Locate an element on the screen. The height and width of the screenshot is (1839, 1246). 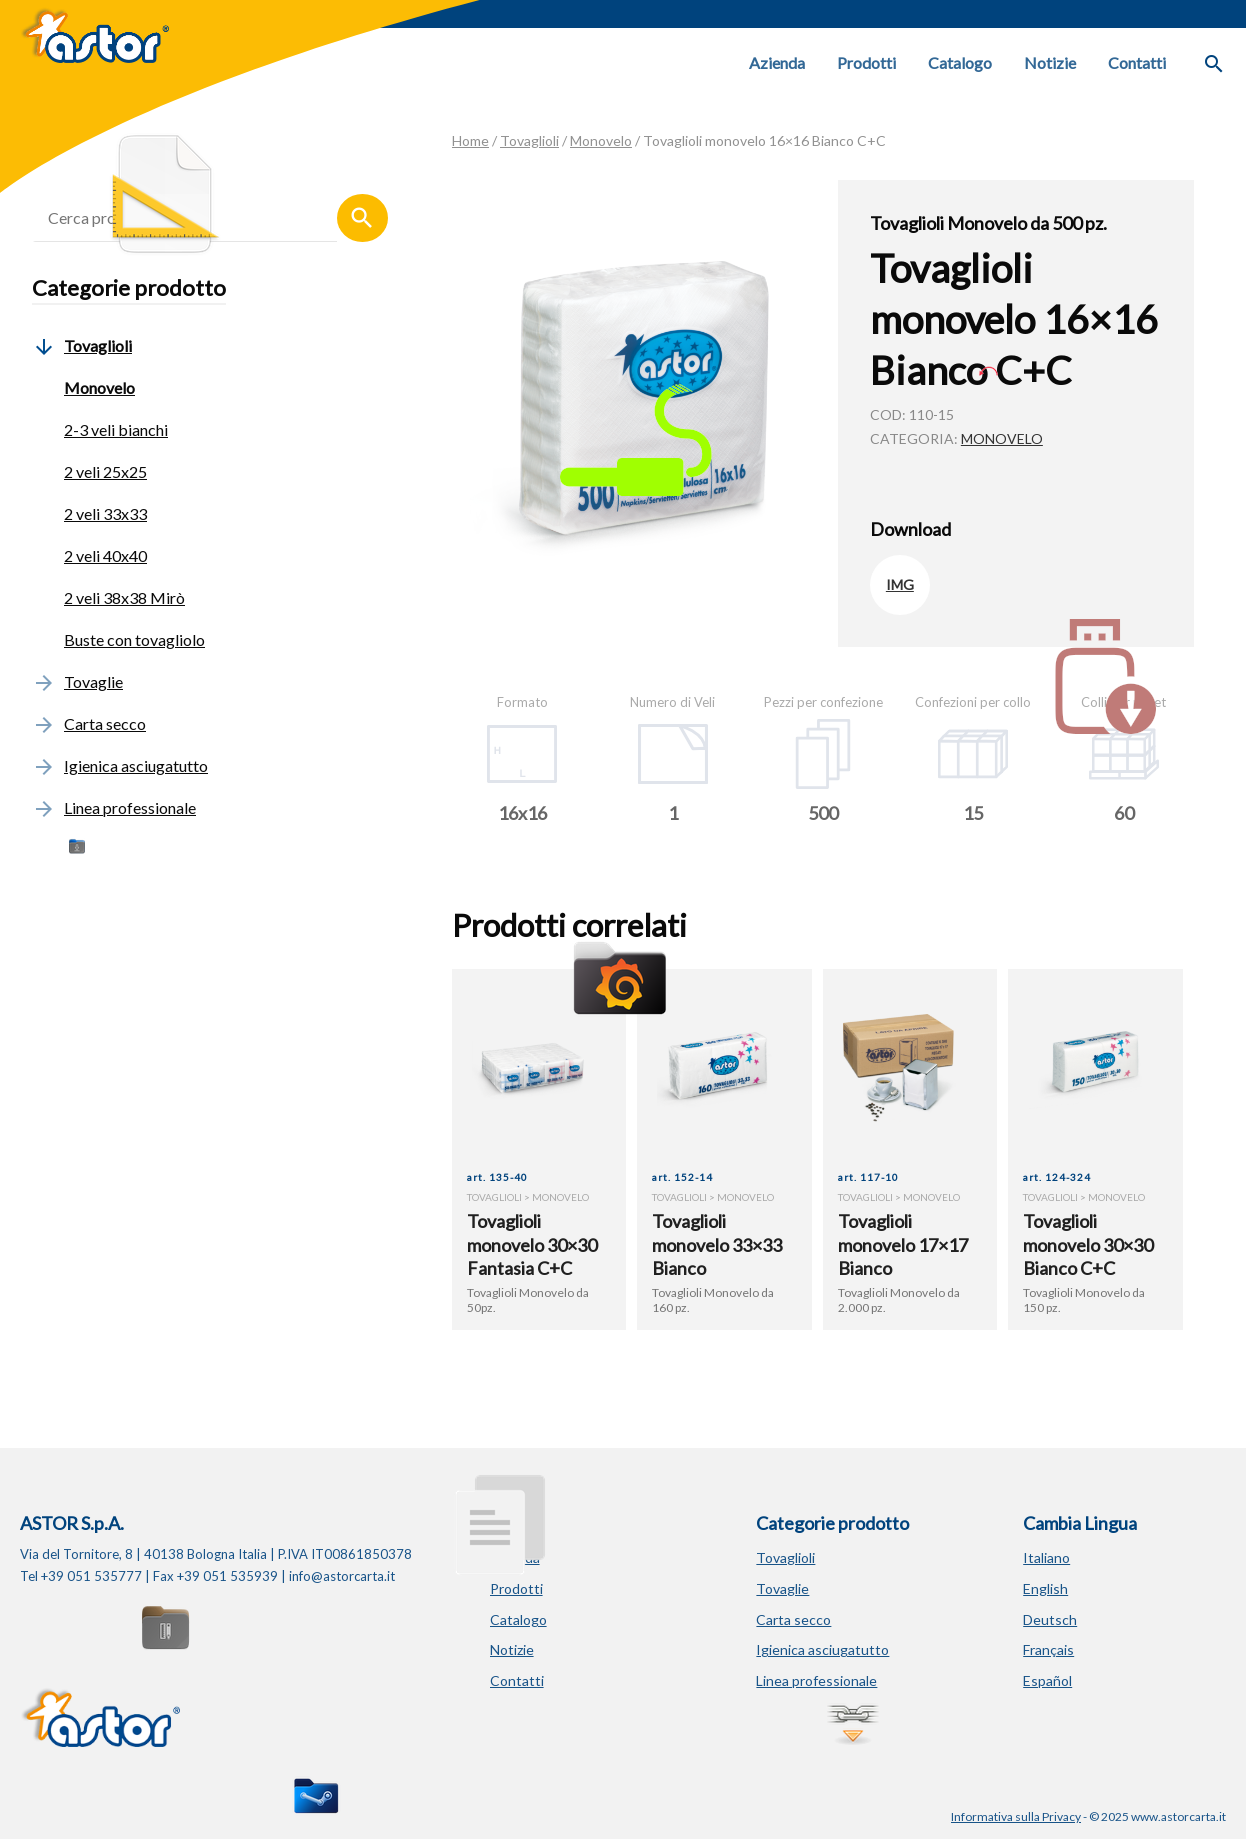
open grafana project folder is located at coordinates (619, 980).